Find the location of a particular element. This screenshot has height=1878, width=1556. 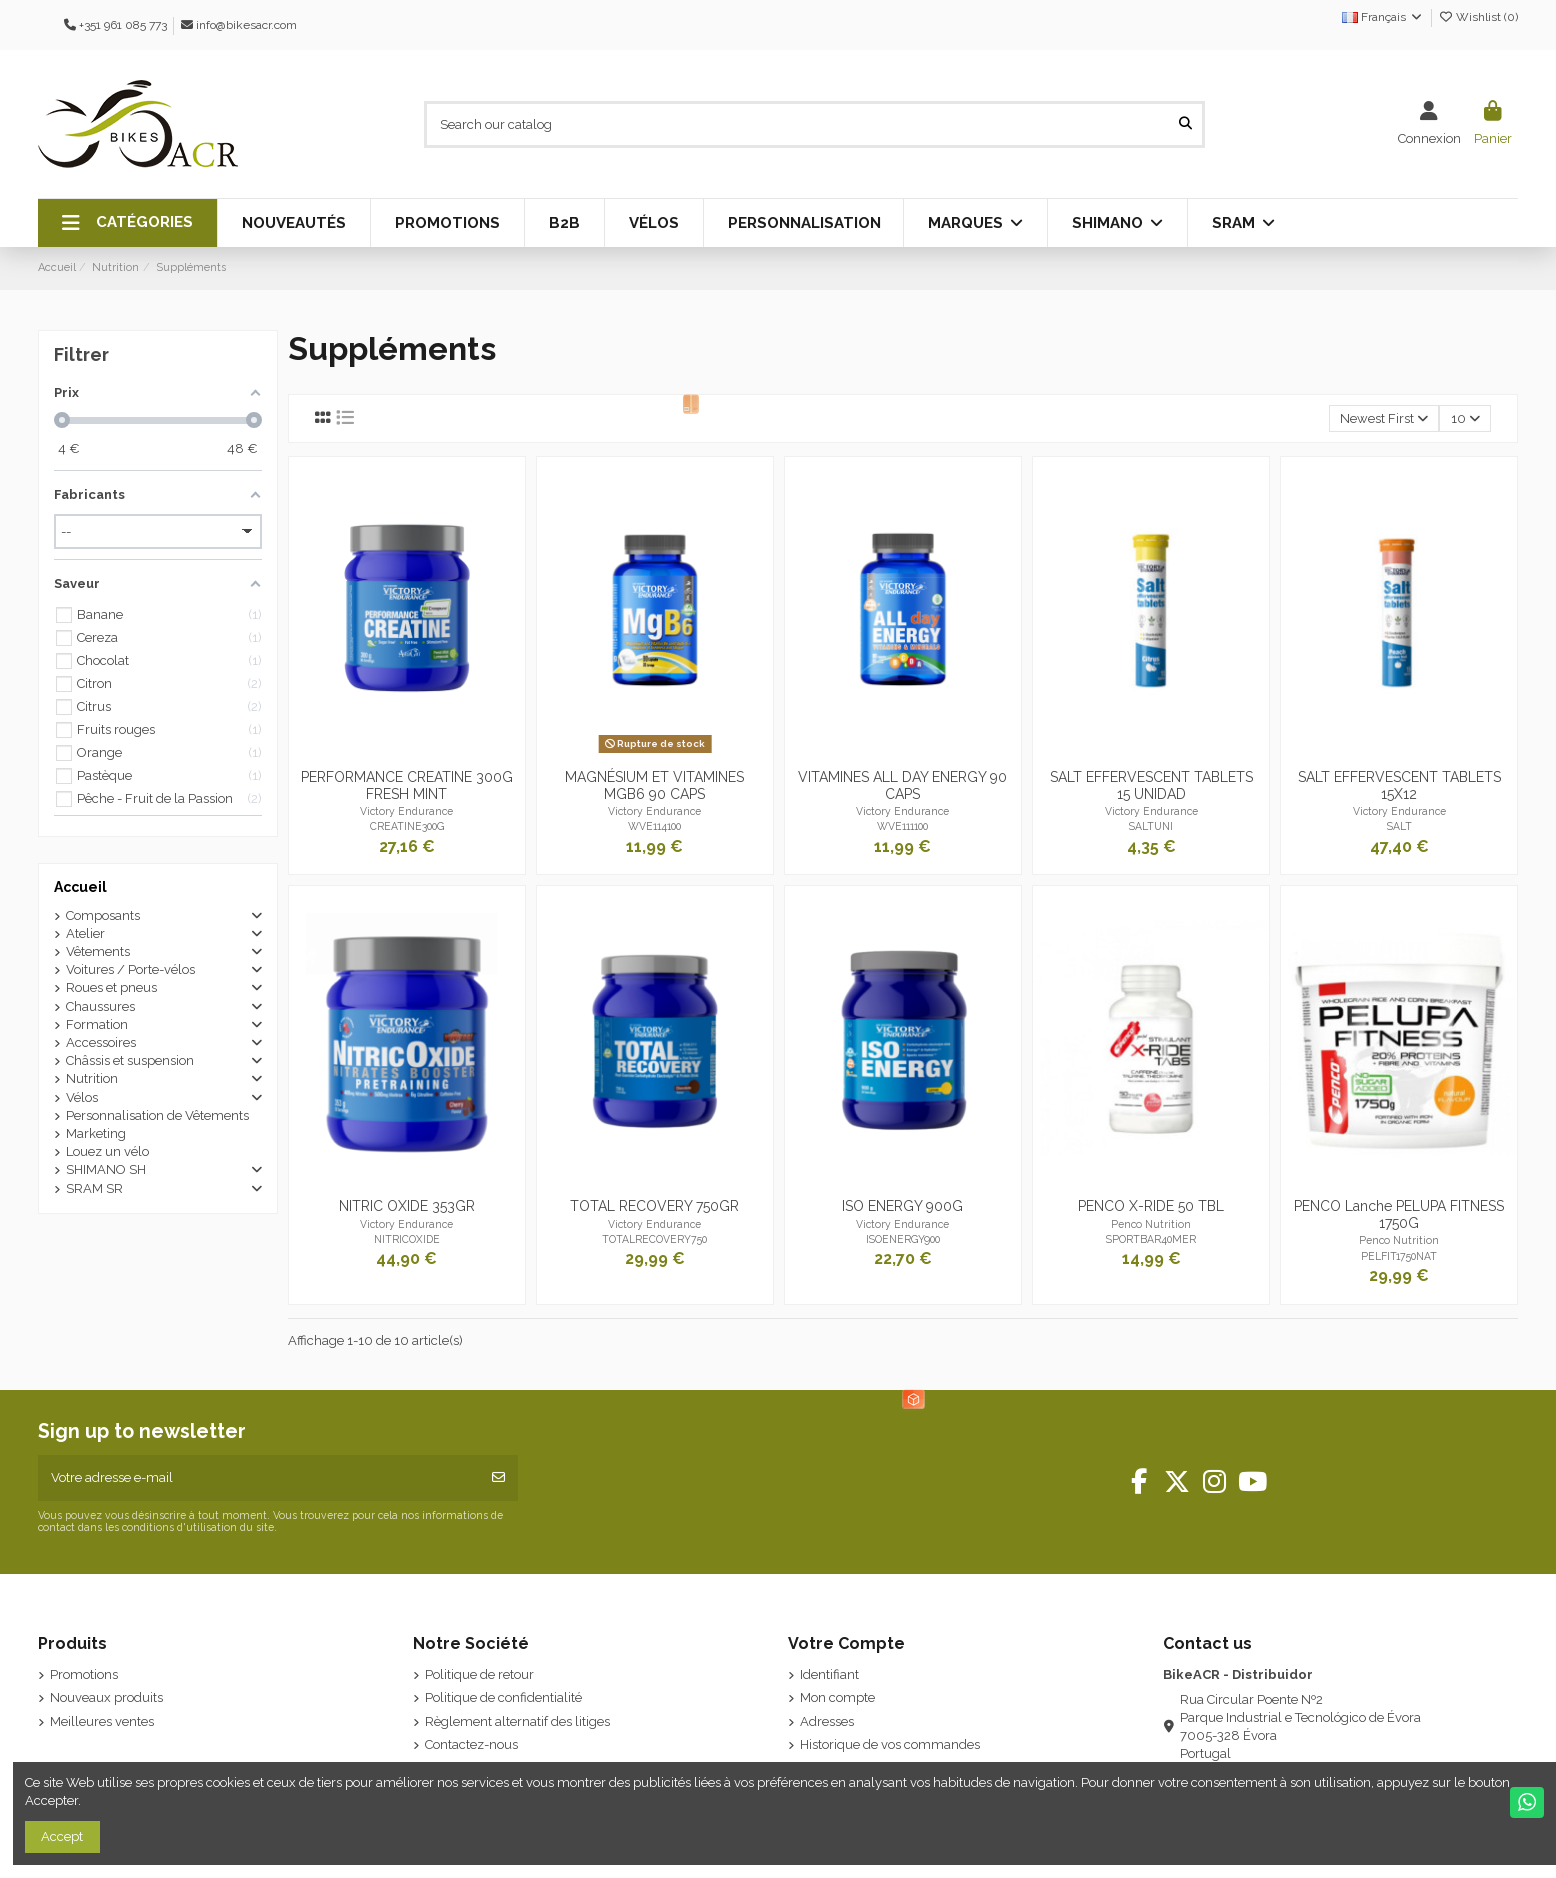

open a 3D model file is located at coordinates (913, 1398).